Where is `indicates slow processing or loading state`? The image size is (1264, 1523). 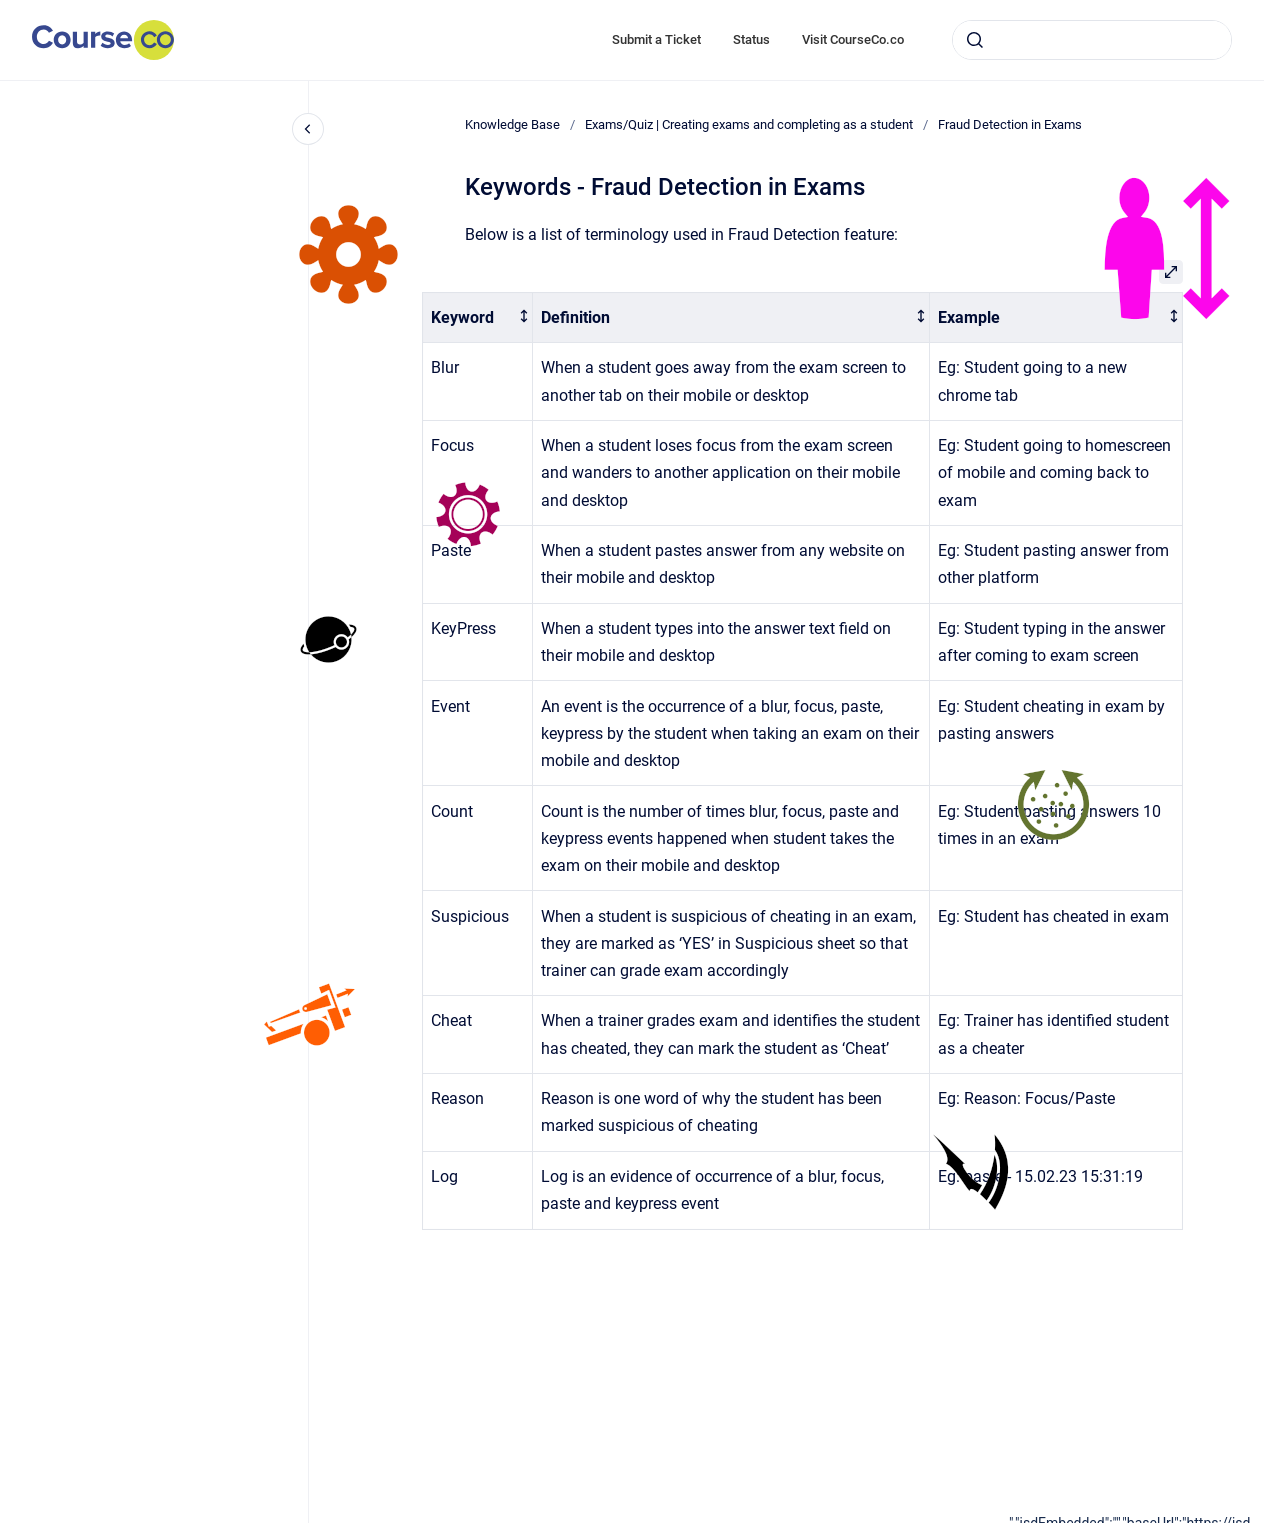 indicates slow processing or loading state is located at coordinates (348, 254).